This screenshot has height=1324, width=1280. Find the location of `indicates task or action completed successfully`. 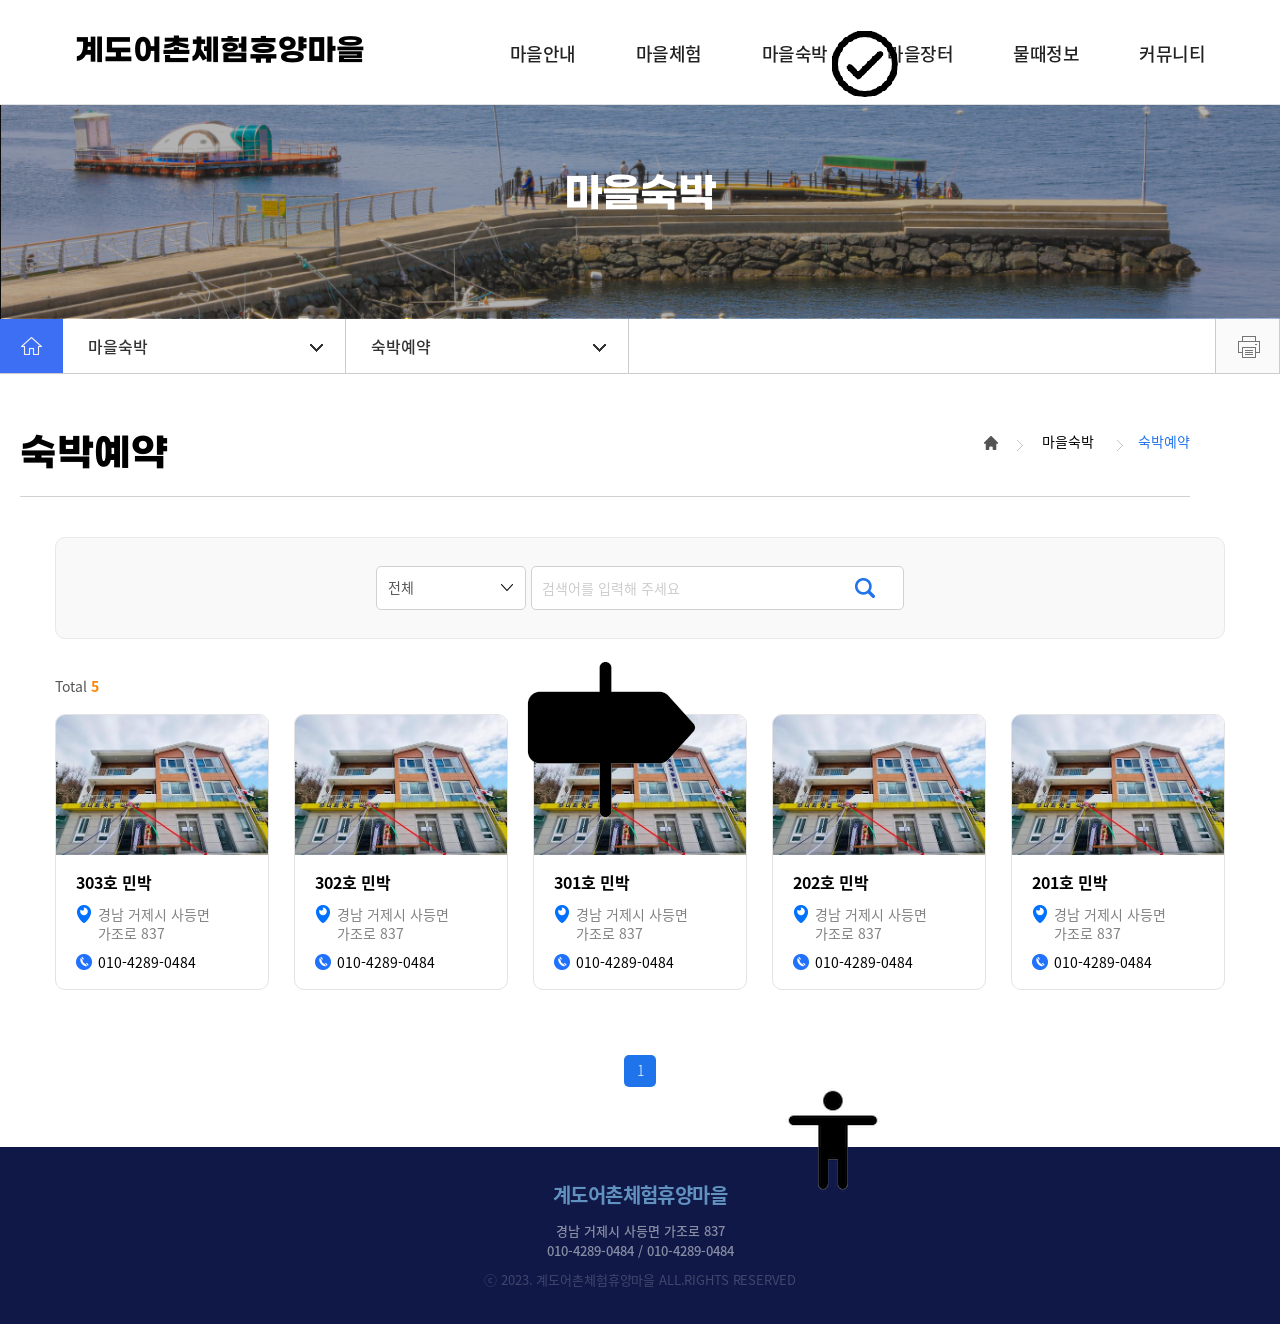

indicates task or action completed successfully is located at coordinates (865, 64).